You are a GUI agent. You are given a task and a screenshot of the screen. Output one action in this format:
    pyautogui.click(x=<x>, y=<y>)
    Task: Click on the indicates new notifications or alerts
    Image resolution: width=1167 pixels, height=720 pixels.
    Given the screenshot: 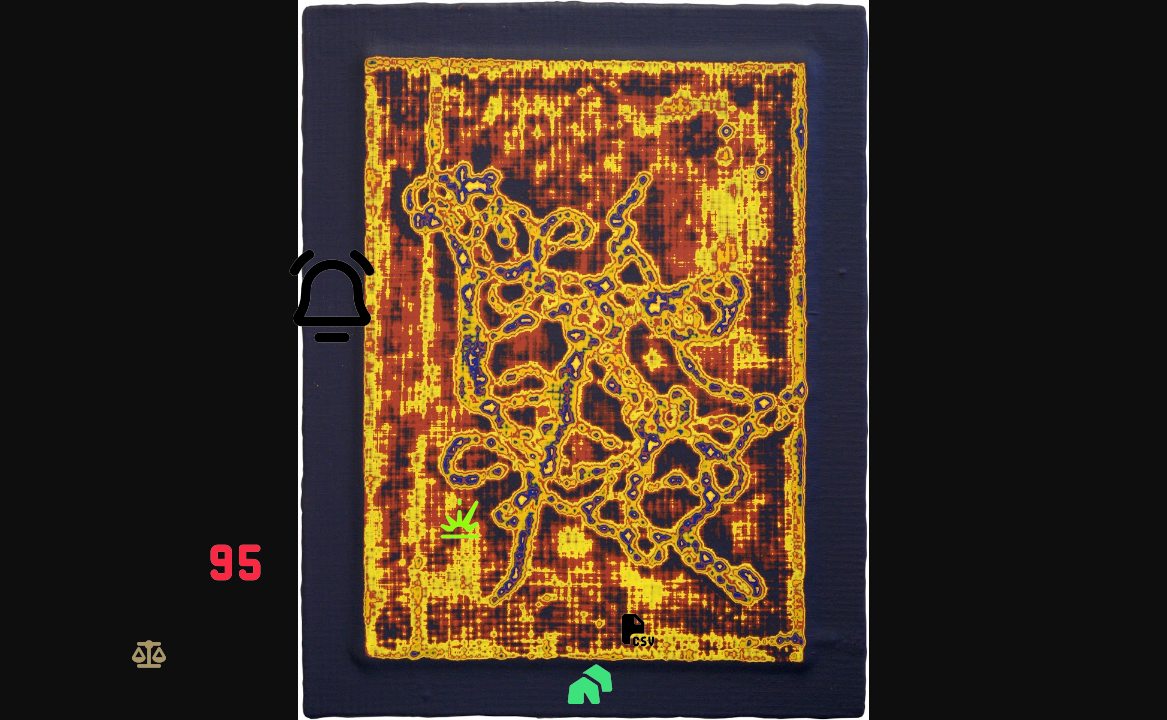 What is the action you would take?
    pyautogui.click(x=332, y=297)
    